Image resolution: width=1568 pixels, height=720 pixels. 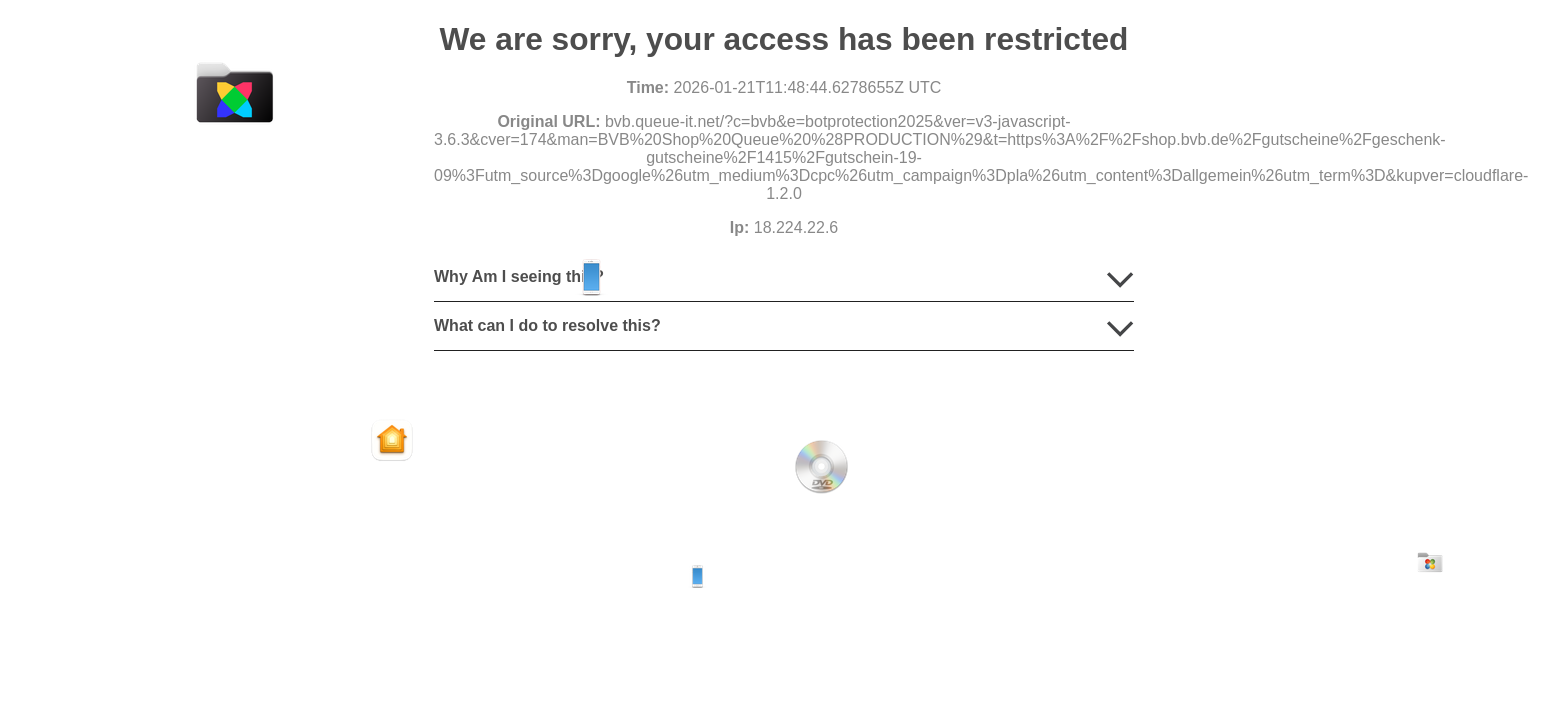 What do you see at coordinates (697, 576) in the screenshot?
I see `iPhone SE device connected to your system` at bounding box center [697, 576].